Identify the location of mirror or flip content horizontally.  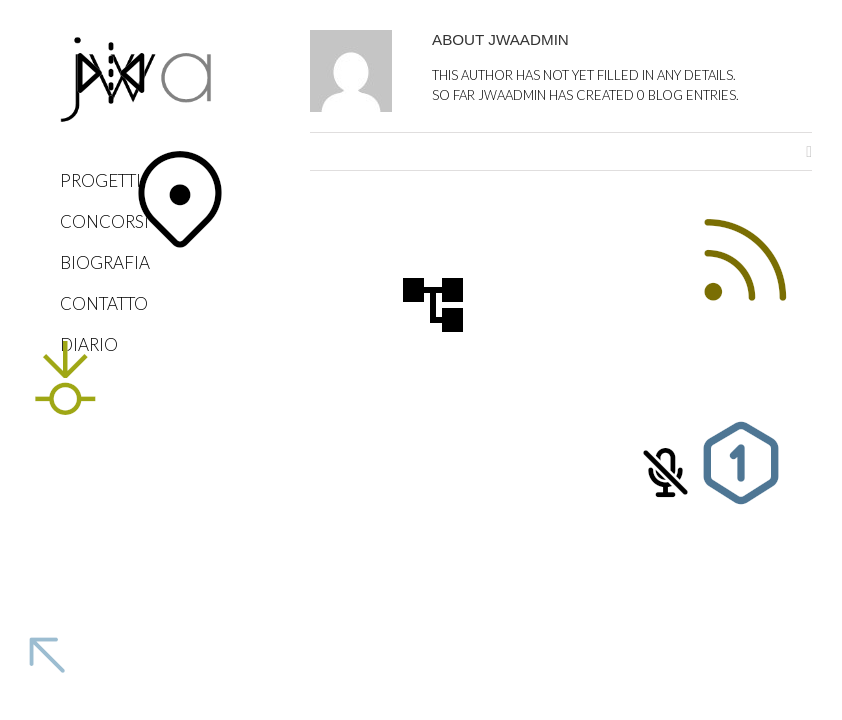
(111, 73).